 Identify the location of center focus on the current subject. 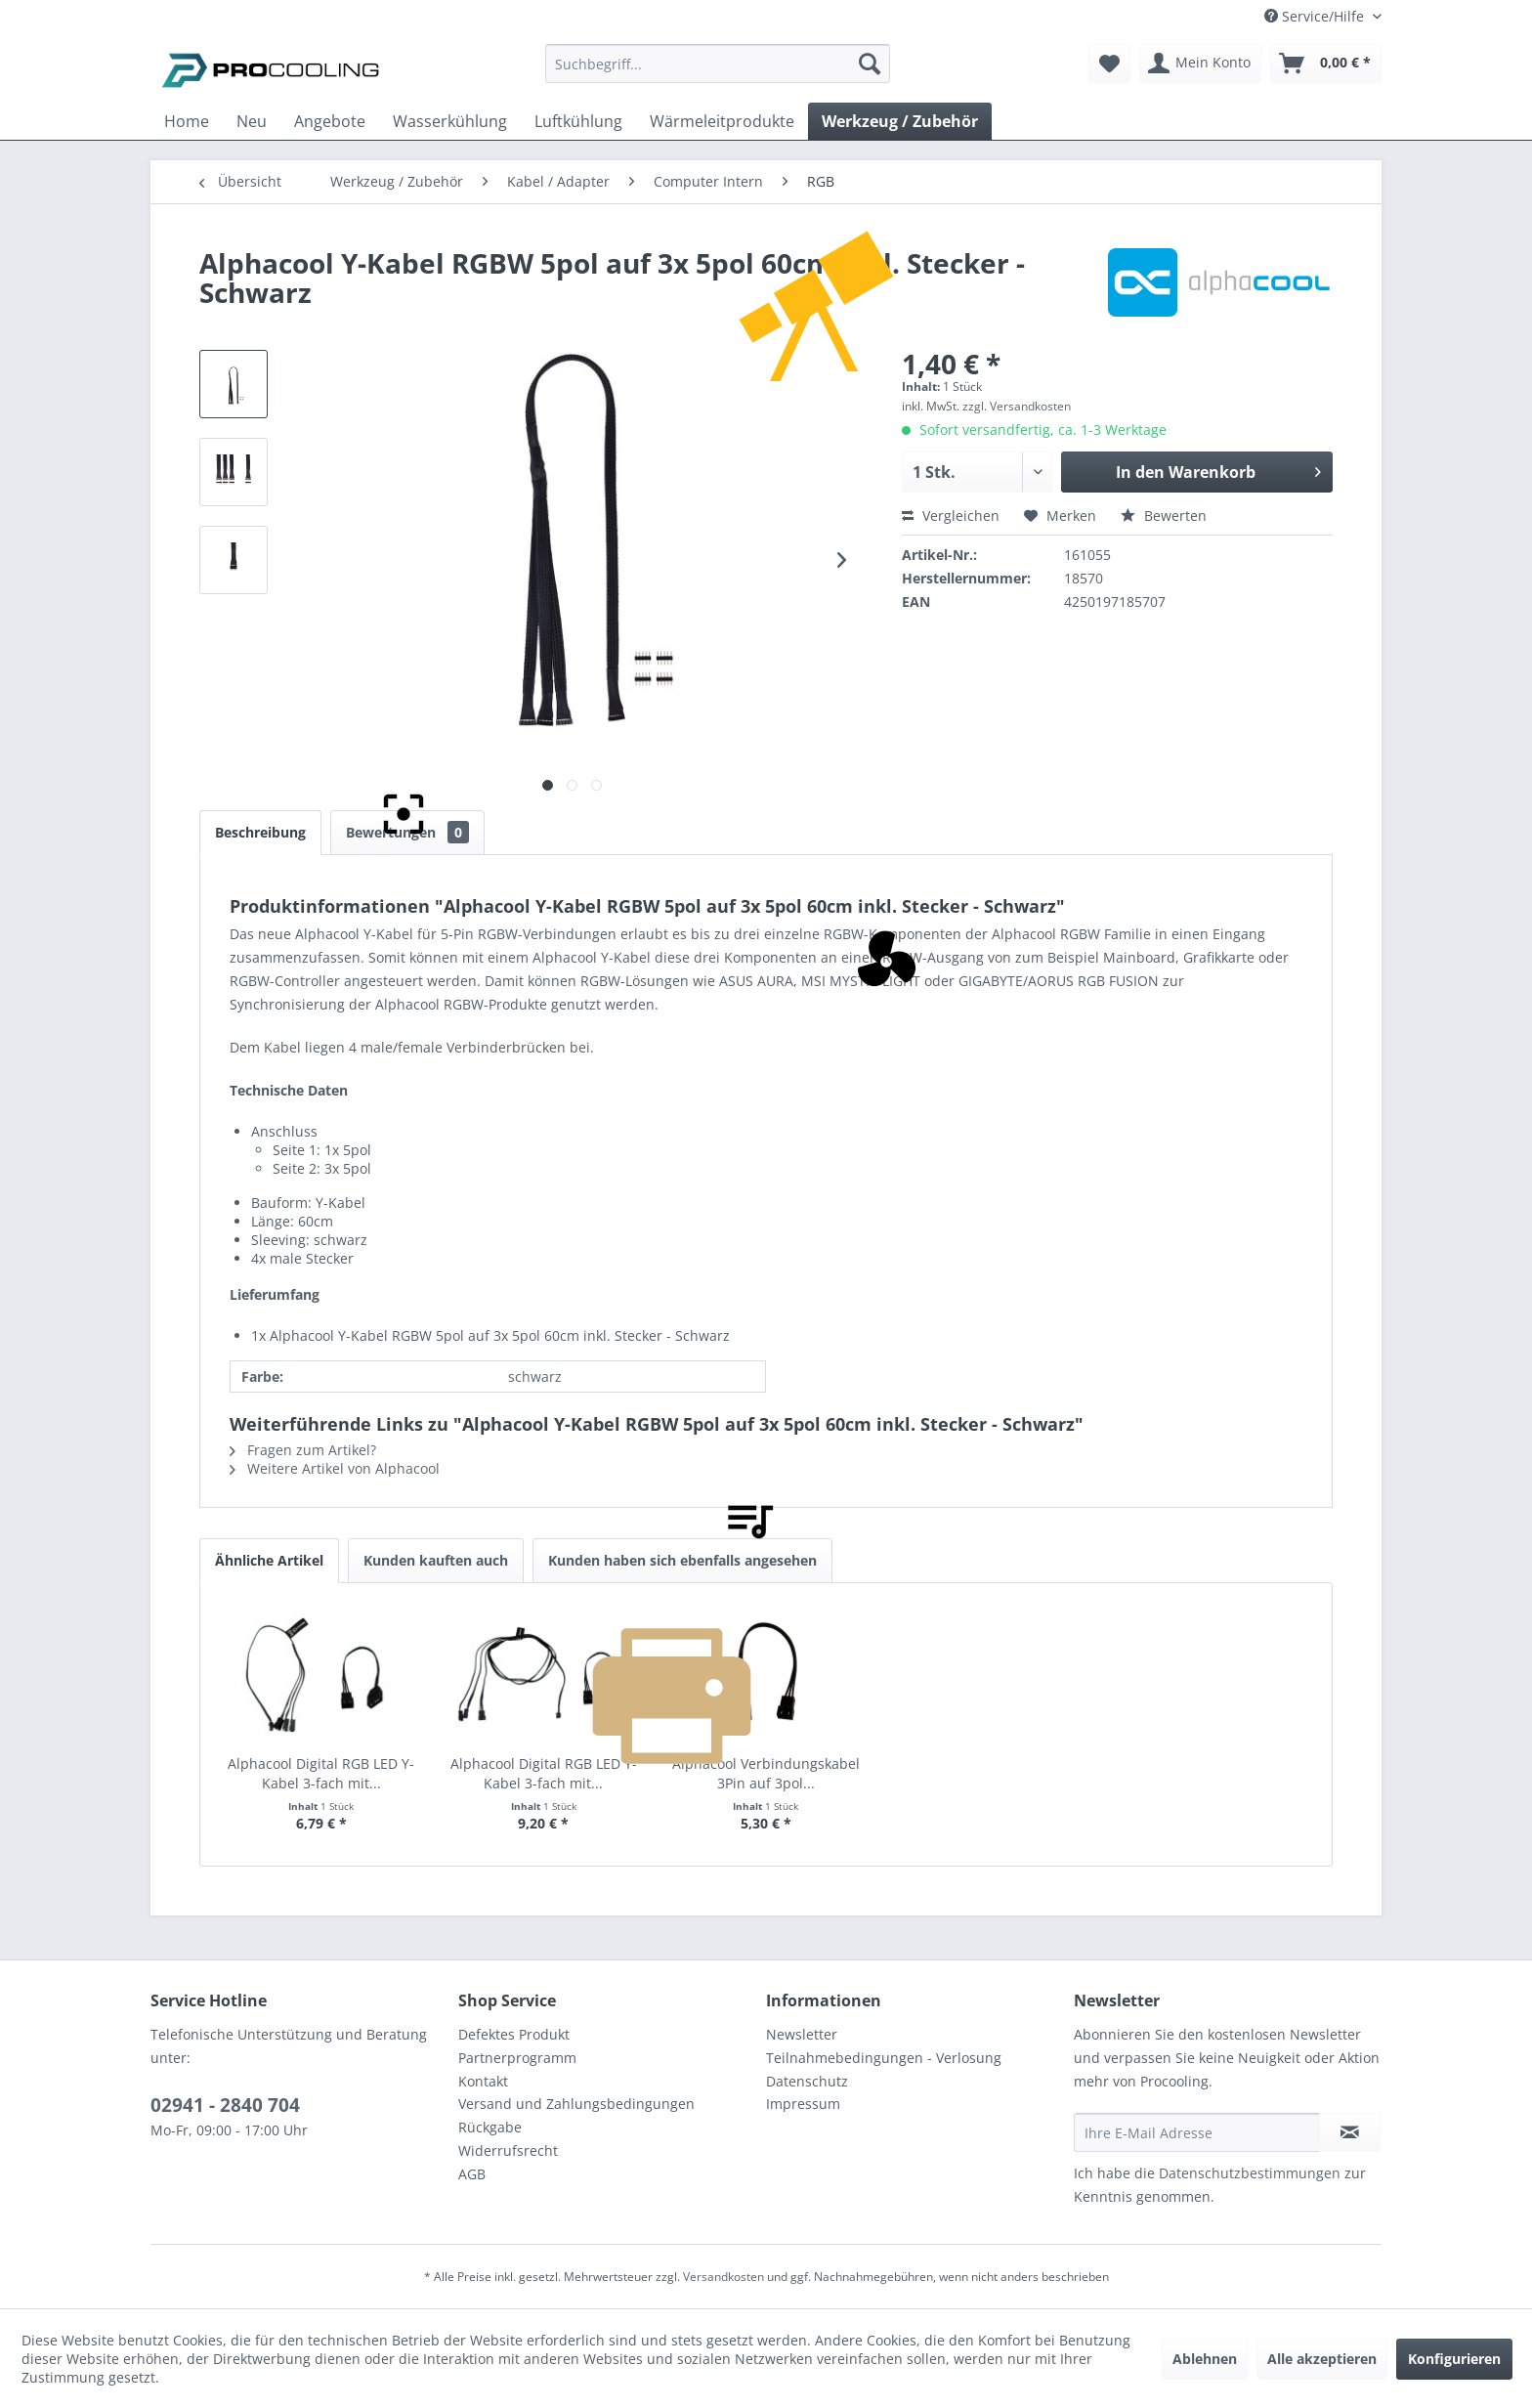
(404, 814).